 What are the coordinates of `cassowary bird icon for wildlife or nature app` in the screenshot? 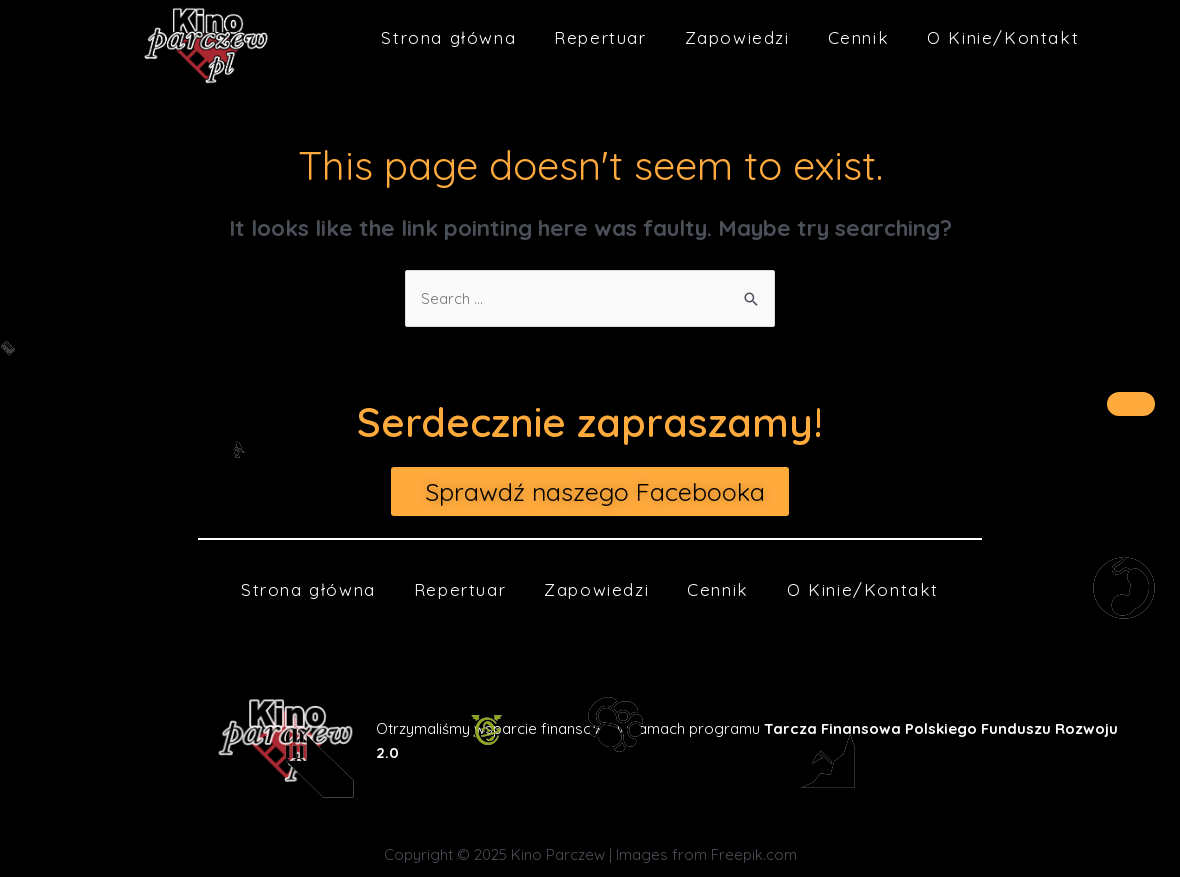 It's located at (238, 449).